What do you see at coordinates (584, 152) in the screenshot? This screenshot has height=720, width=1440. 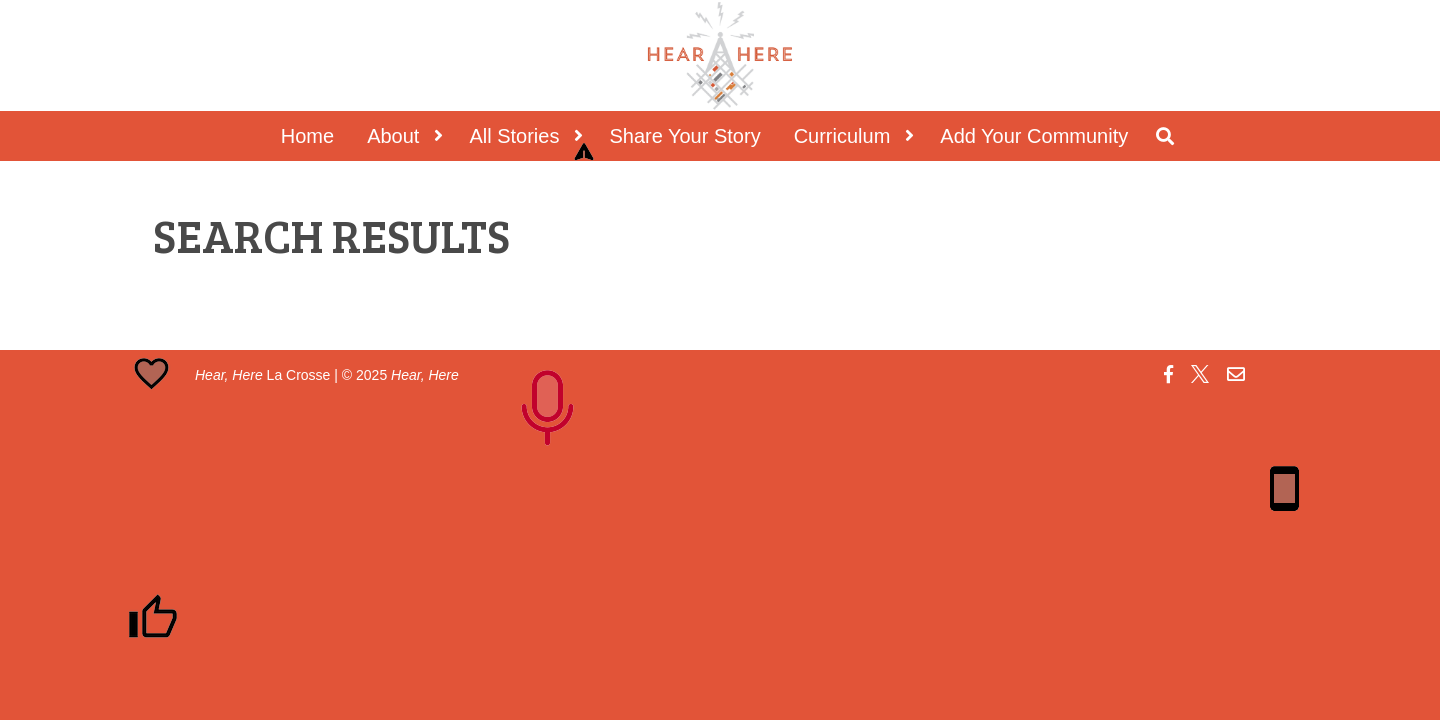 I see `send a message` at bounding box center [584, 152].